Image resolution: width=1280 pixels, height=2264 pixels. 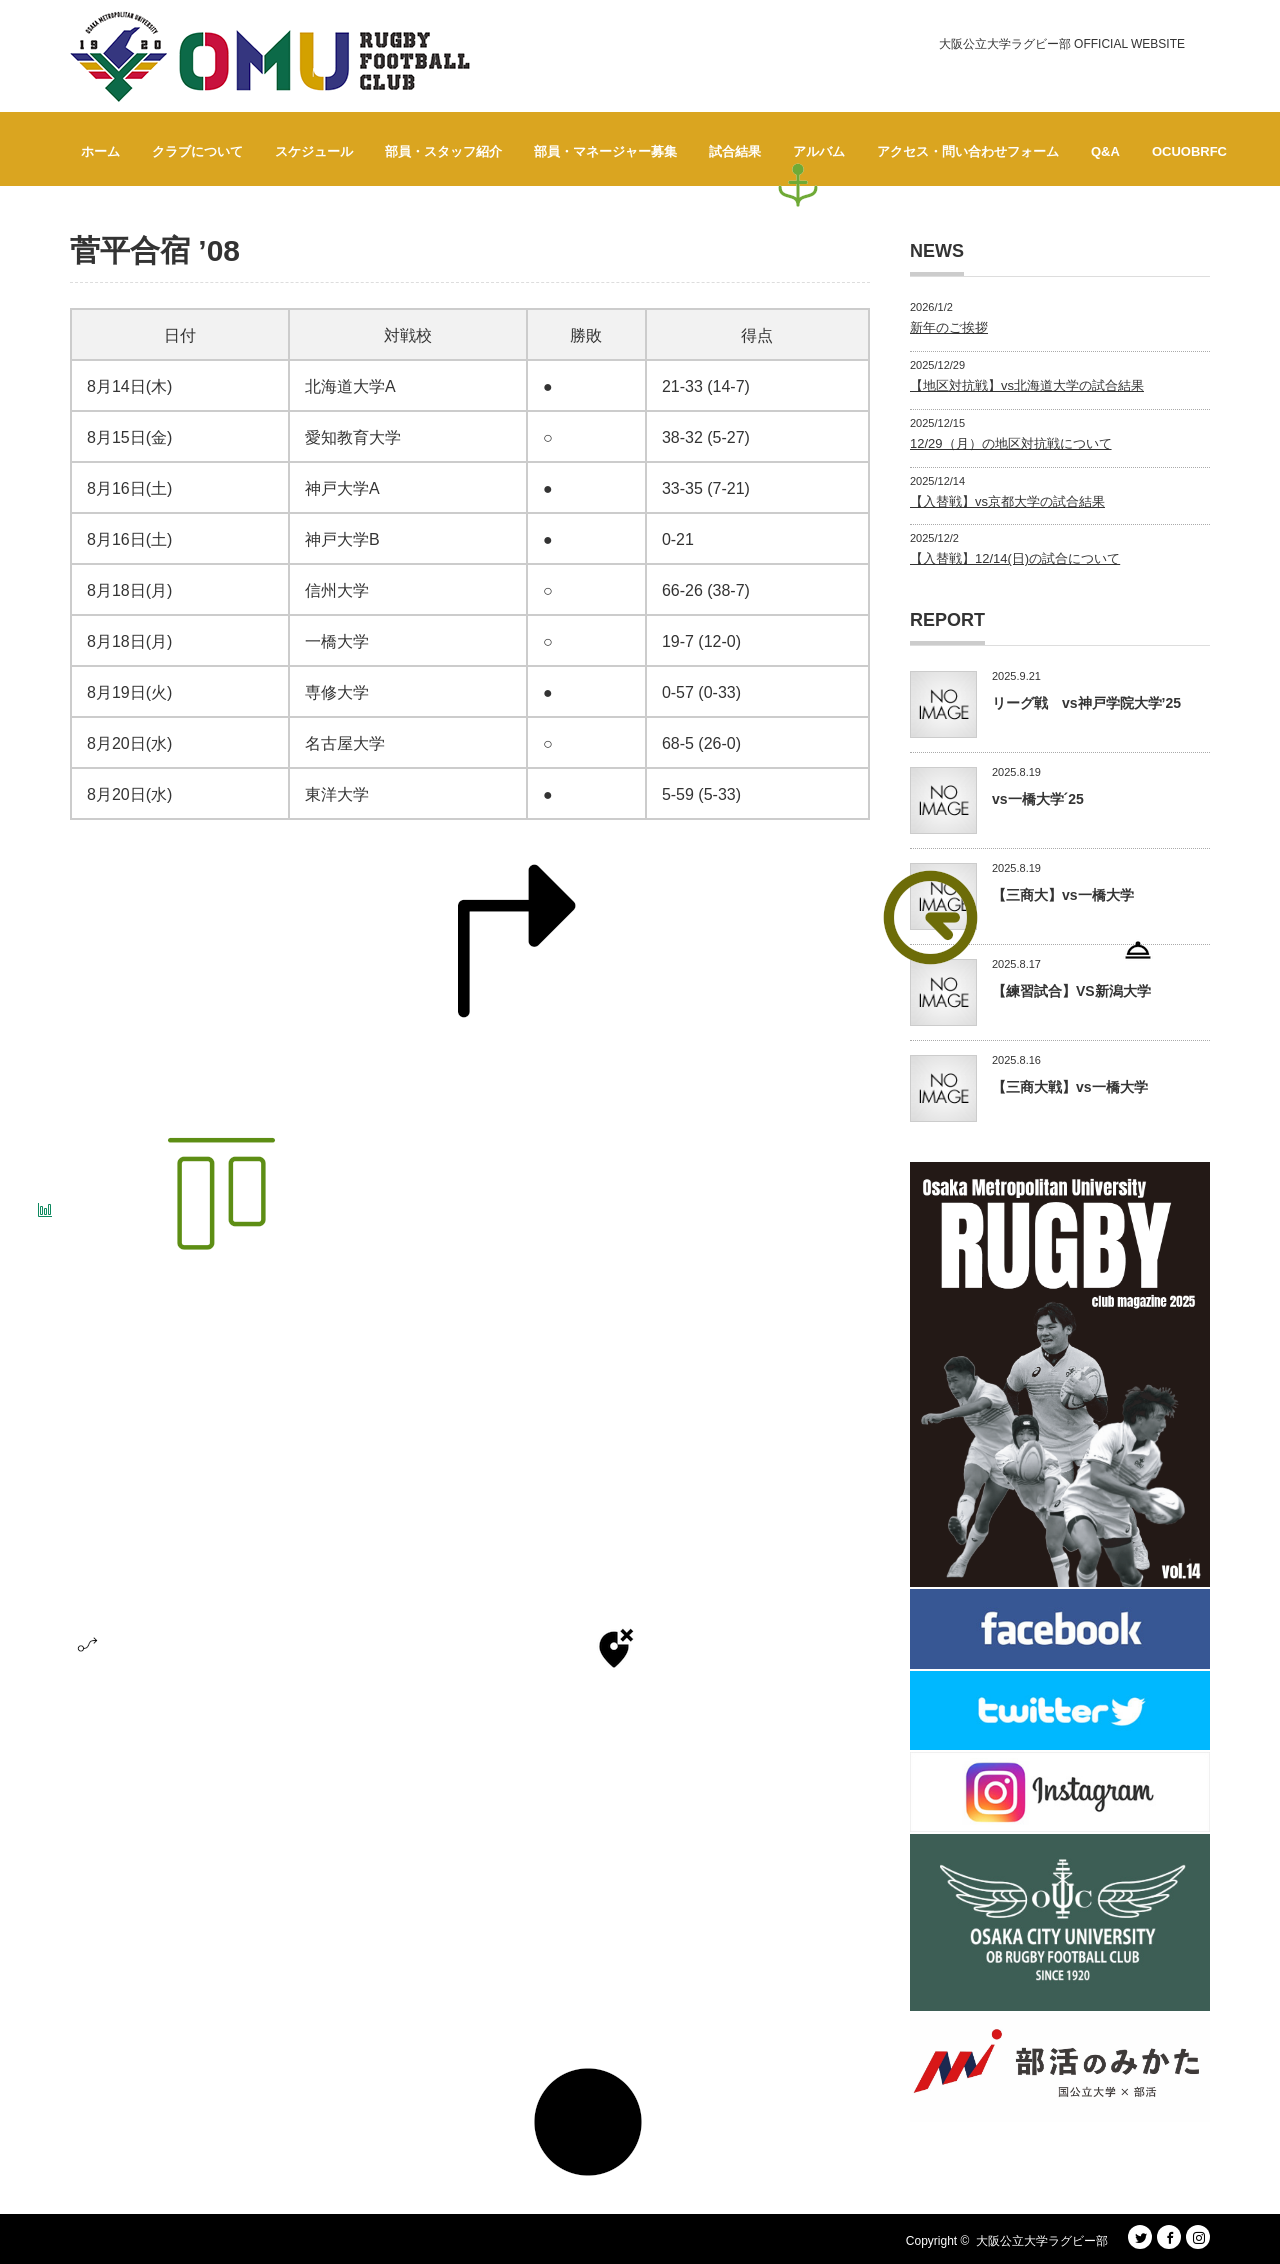 I want to click on forward or share content, so click(x=505, y=941).